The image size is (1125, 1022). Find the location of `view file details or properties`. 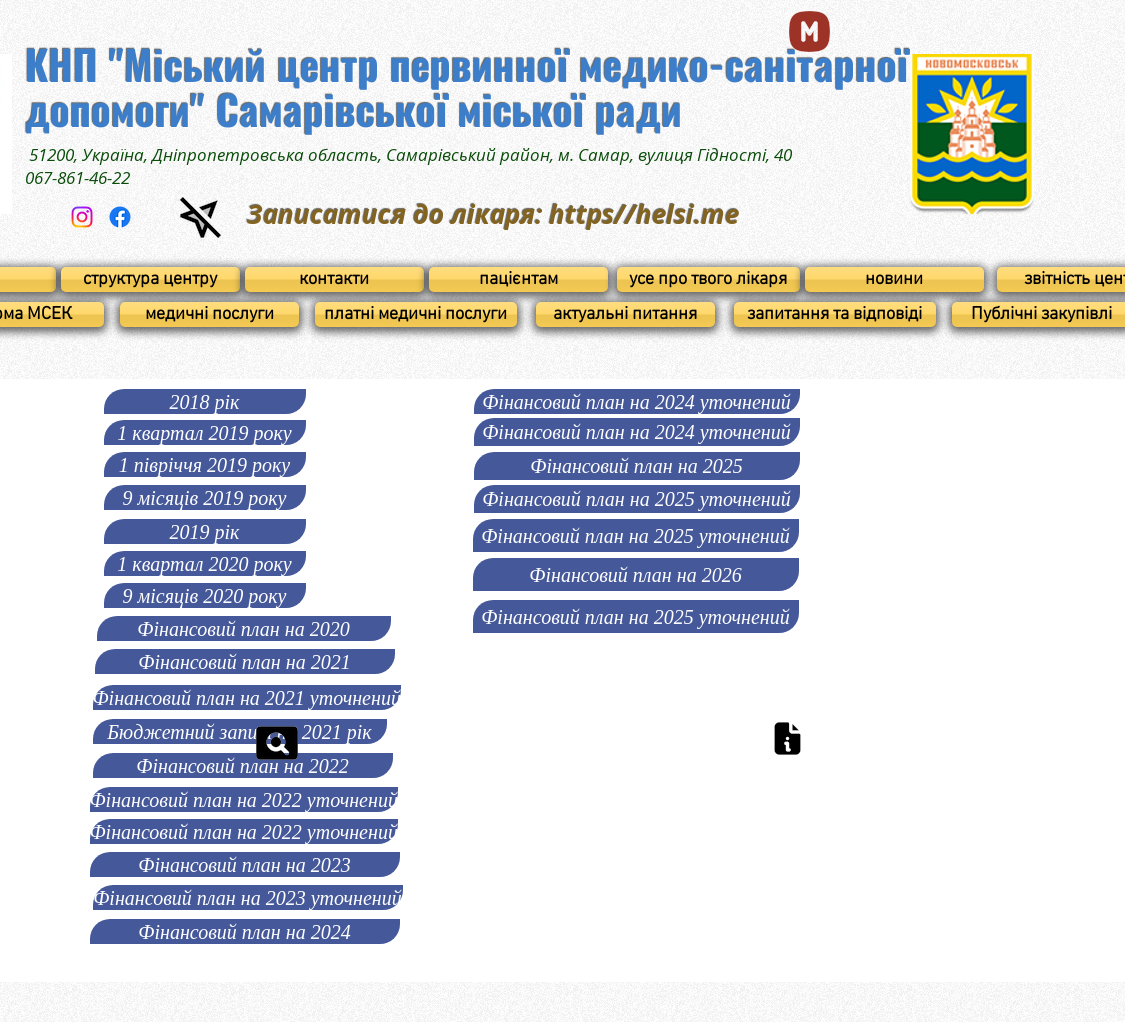

view file details or properties is located at coordinates (787, 738).